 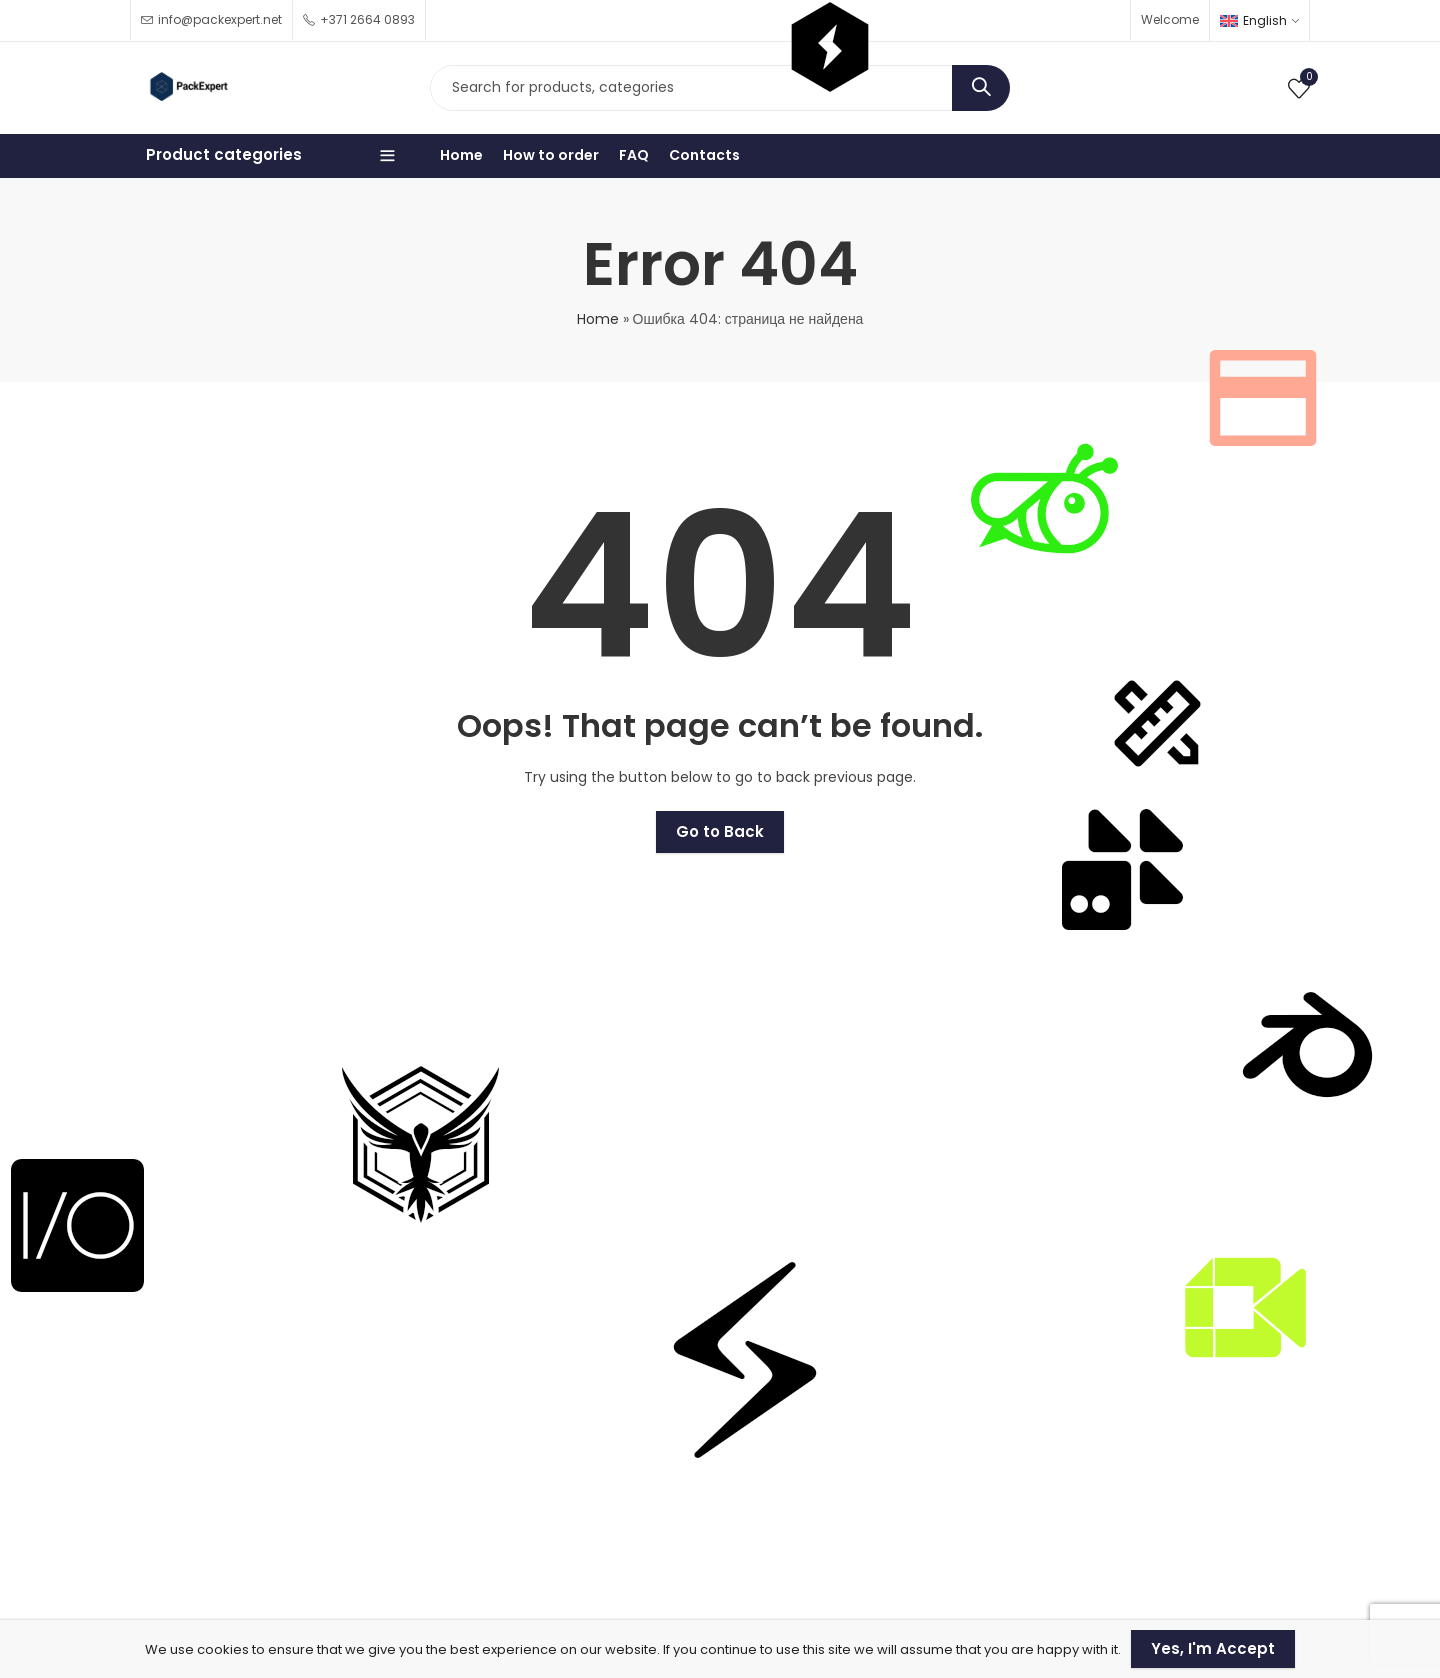 I want to click on stackhawk application security testing platform logo, so click(x=420, y=1144).